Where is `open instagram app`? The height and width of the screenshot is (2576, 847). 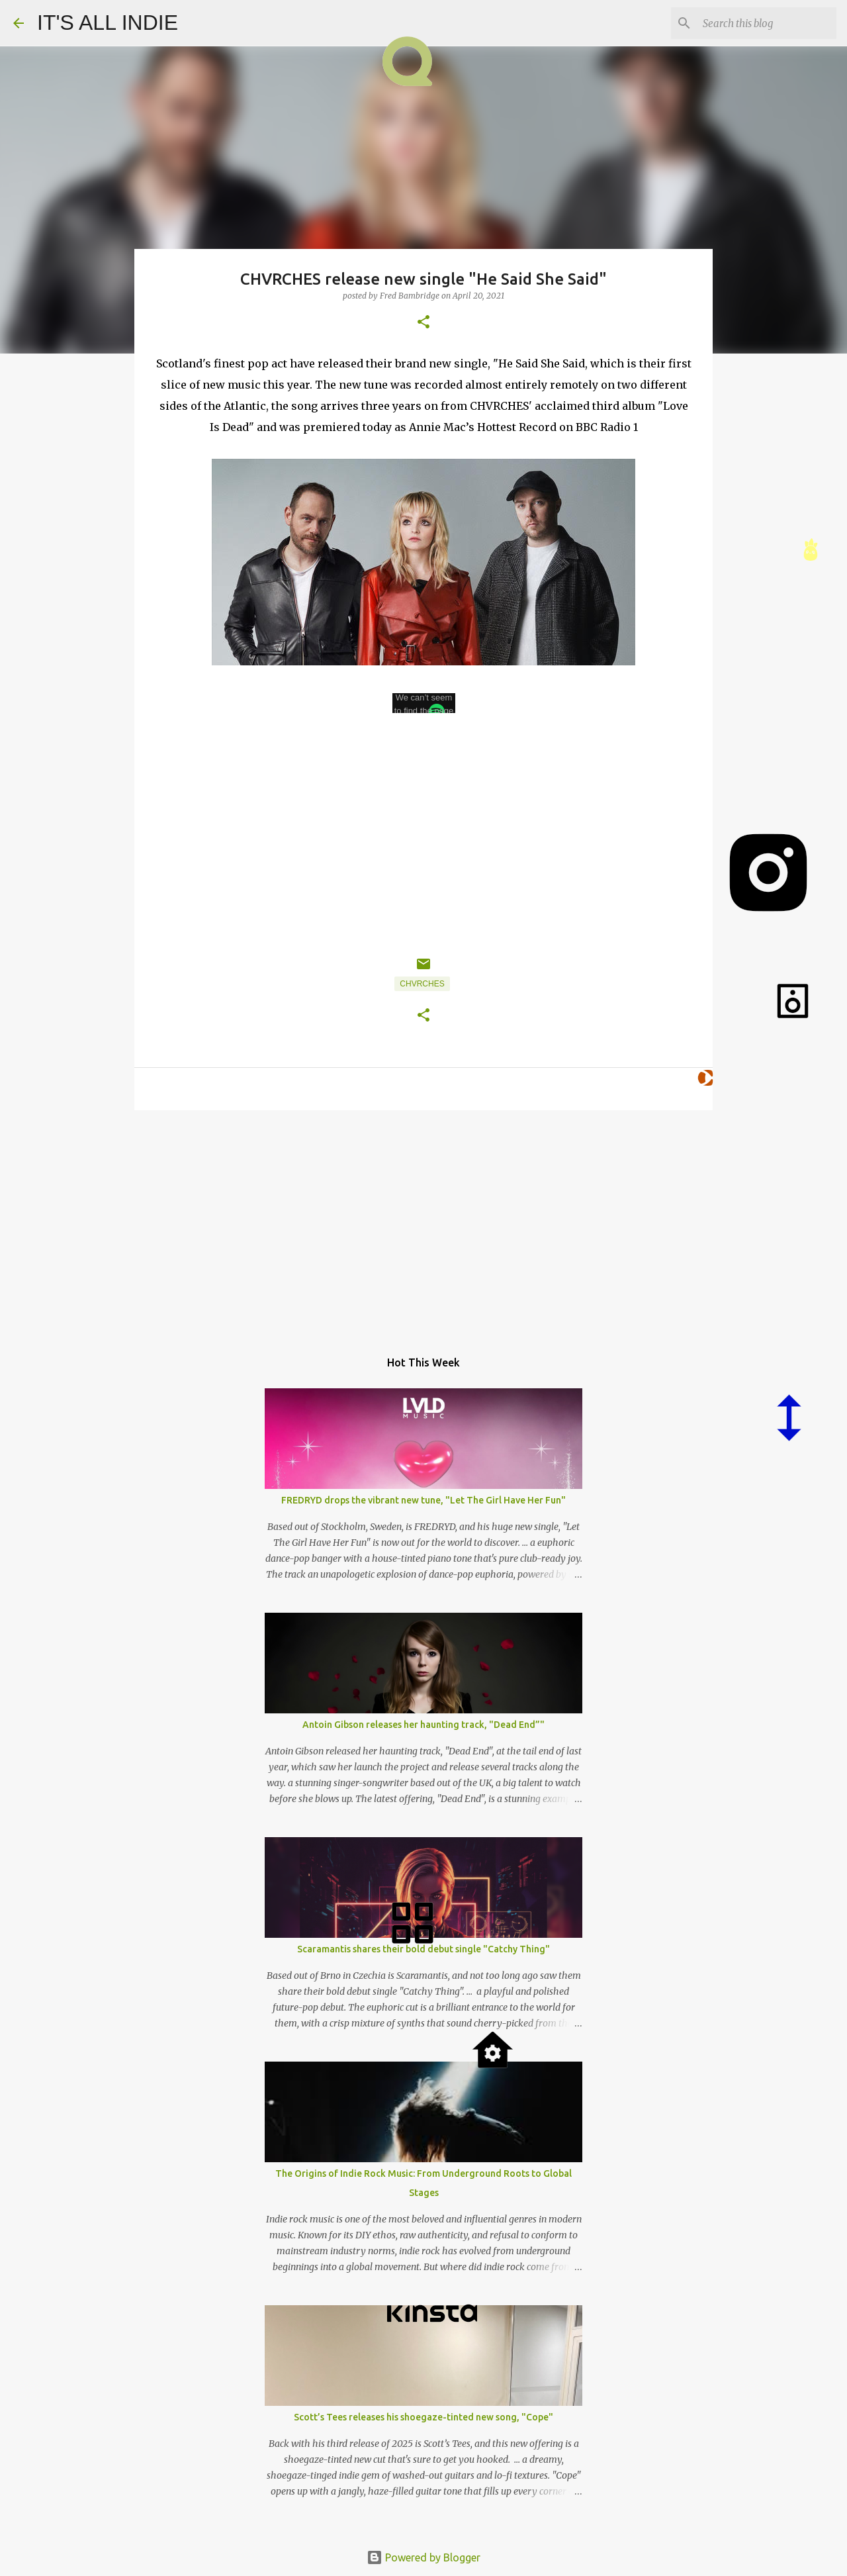
open instagram app is located at coordinates (768, 873).